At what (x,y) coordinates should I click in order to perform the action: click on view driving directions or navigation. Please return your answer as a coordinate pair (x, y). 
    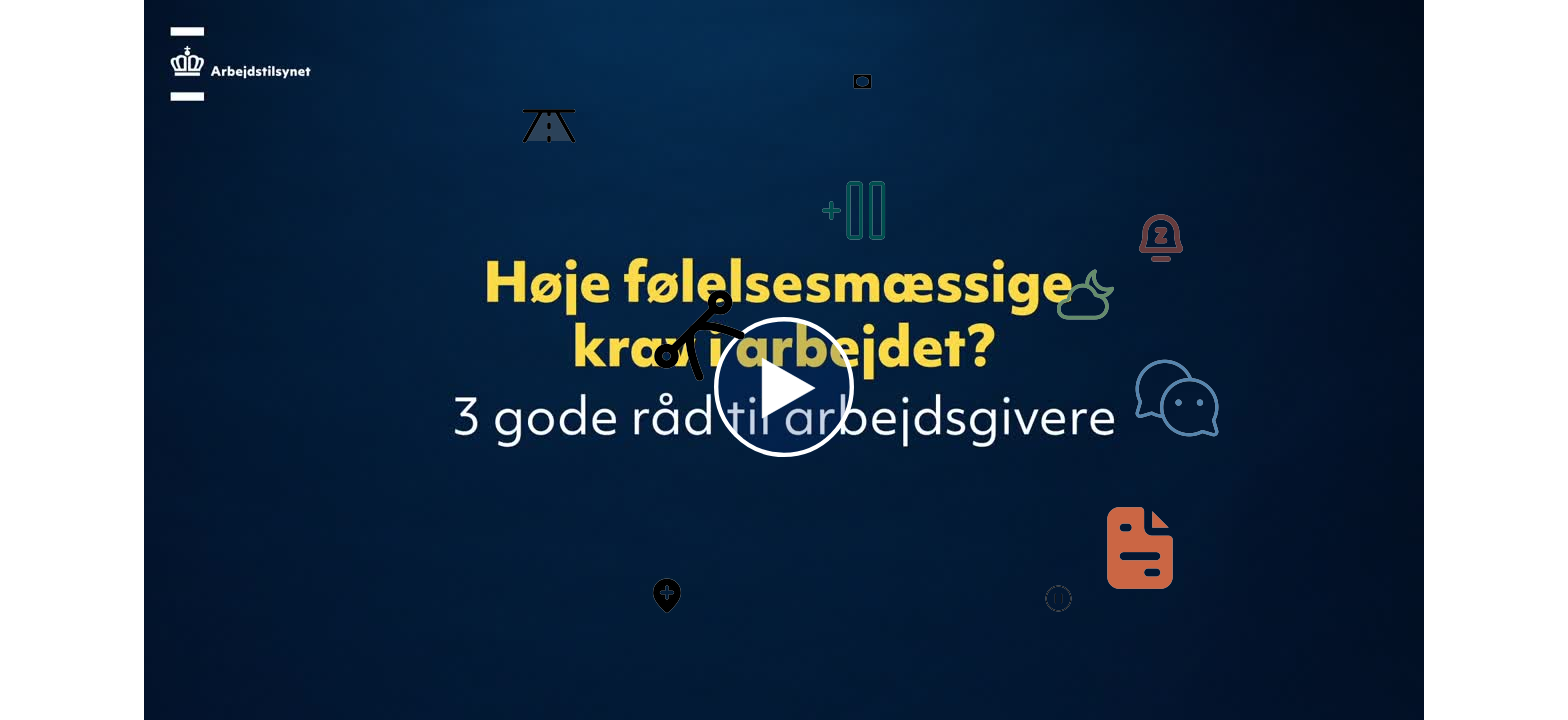
    Looking at the image, I should click on (549, 126).